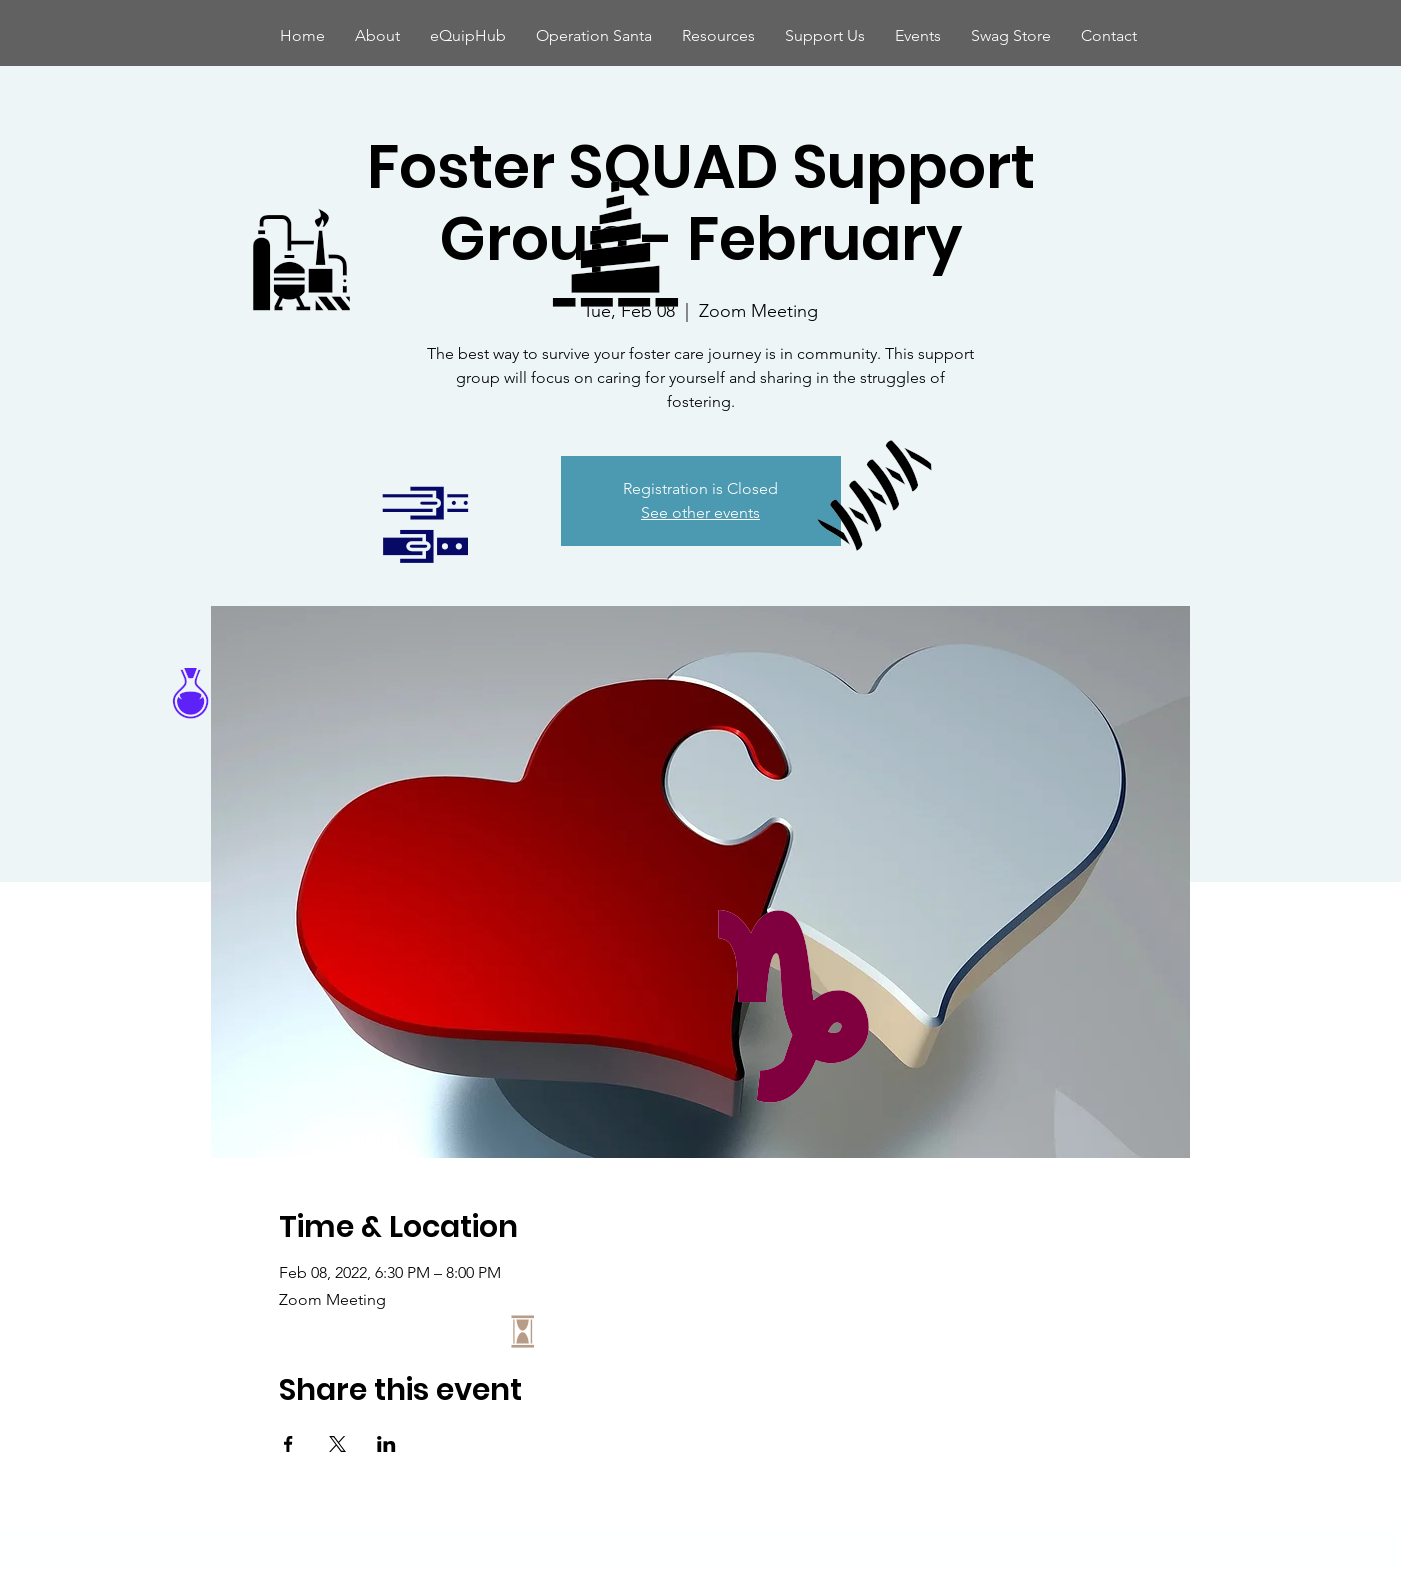  I want to click on indicates spring physics or bounce effect, so click(874, 495).